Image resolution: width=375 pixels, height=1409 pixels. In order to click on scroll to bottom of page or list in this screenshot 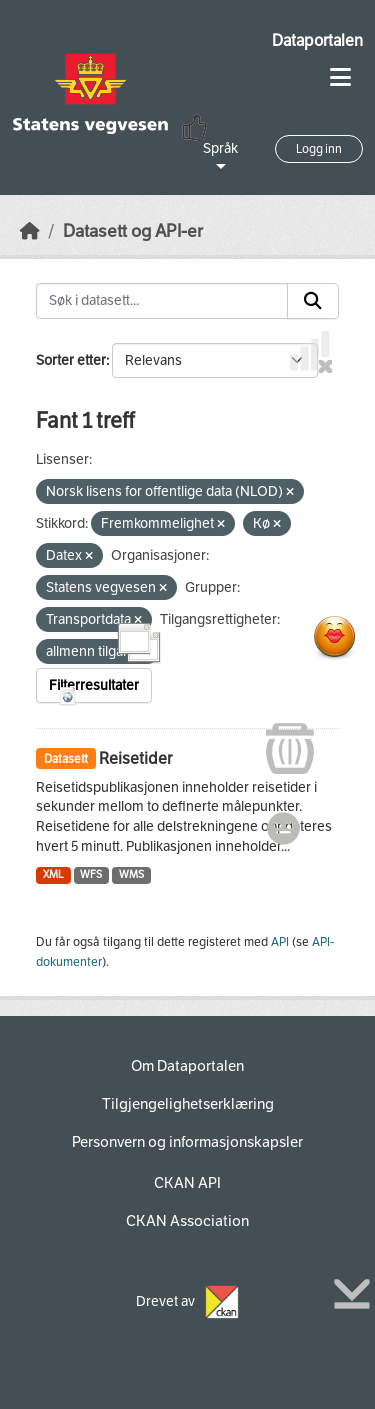, I will do `click(352, 1294)`.